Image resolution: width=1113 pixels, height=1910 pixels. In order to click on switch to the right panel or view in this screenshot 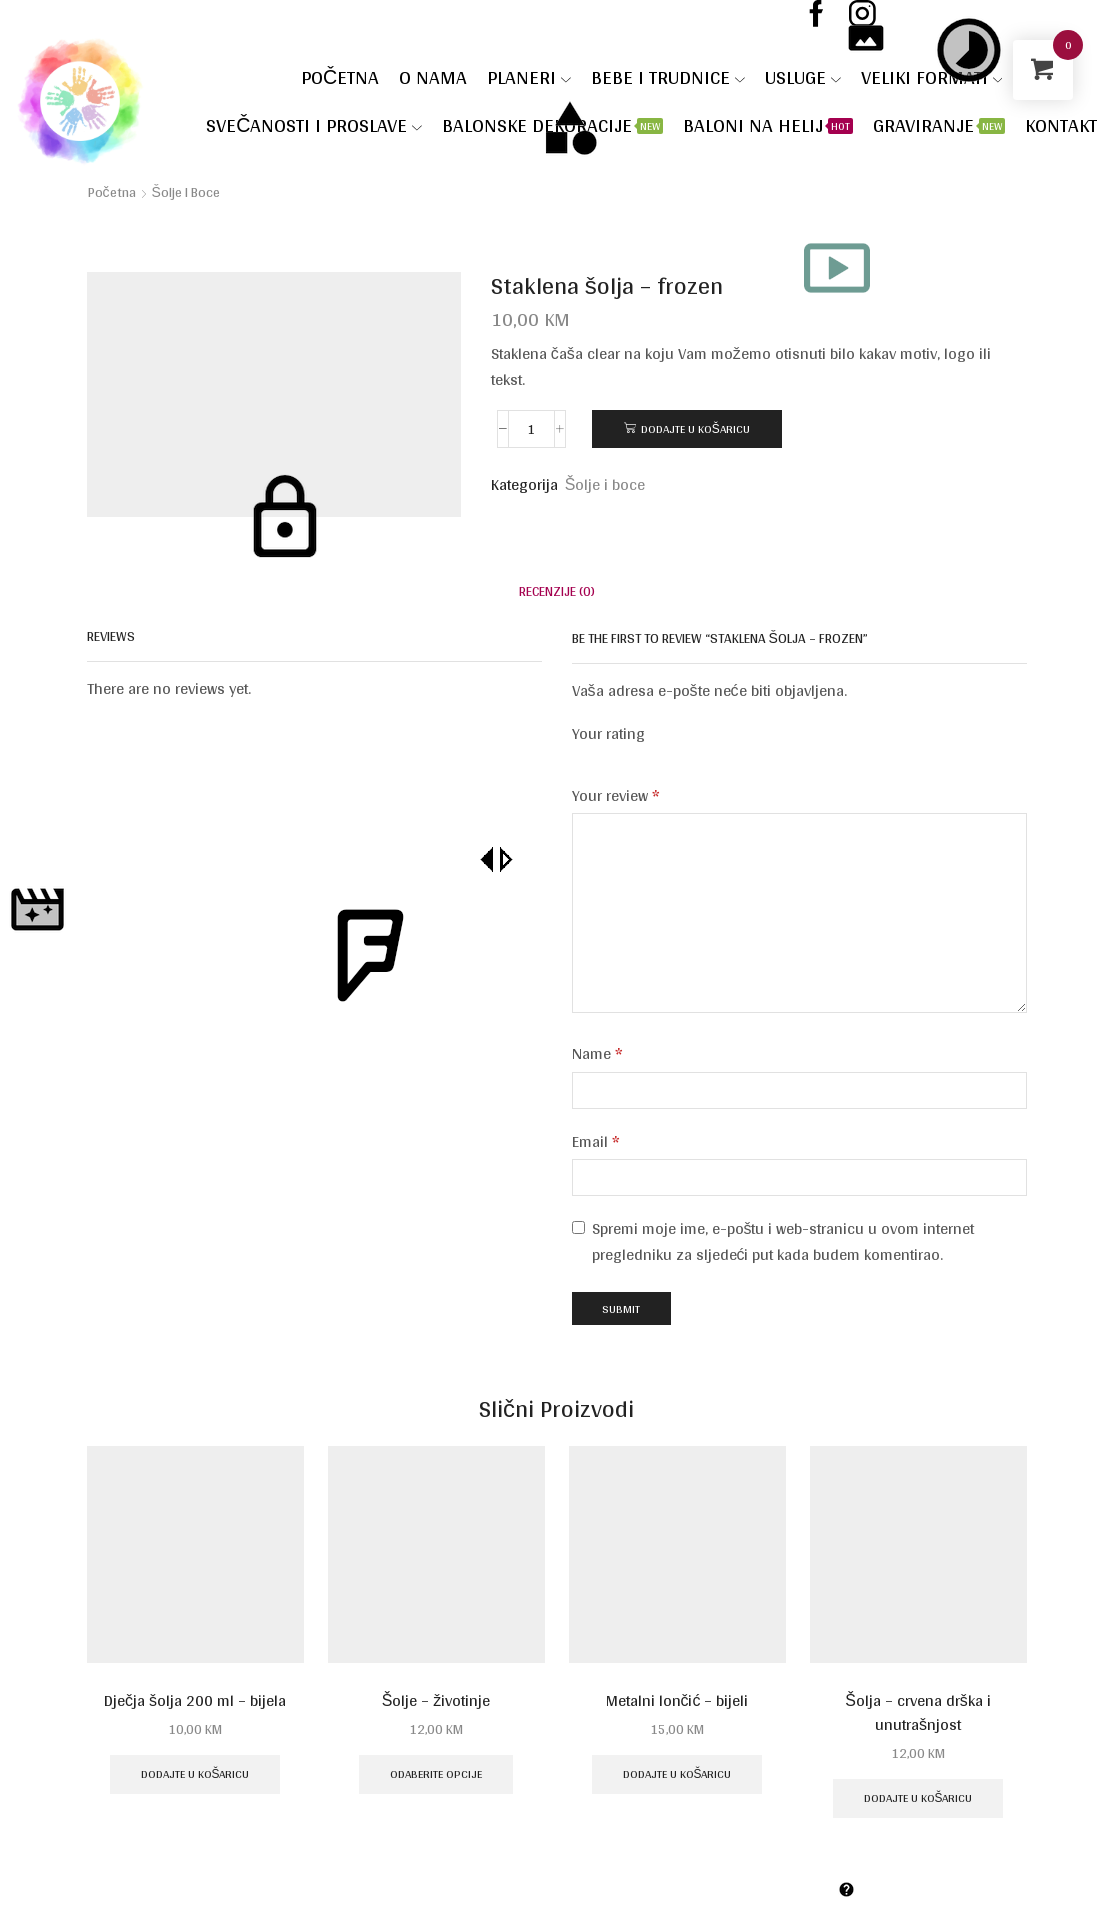, I will do `click(496, 859)`.